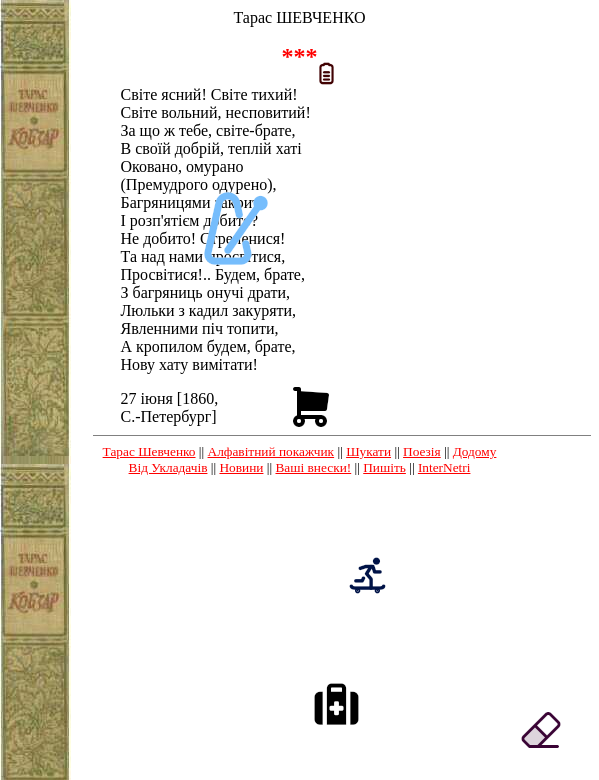 This screenshot has width=599, height=780. I want to click on browse skateboarding or action sports content, so click(367, 575).